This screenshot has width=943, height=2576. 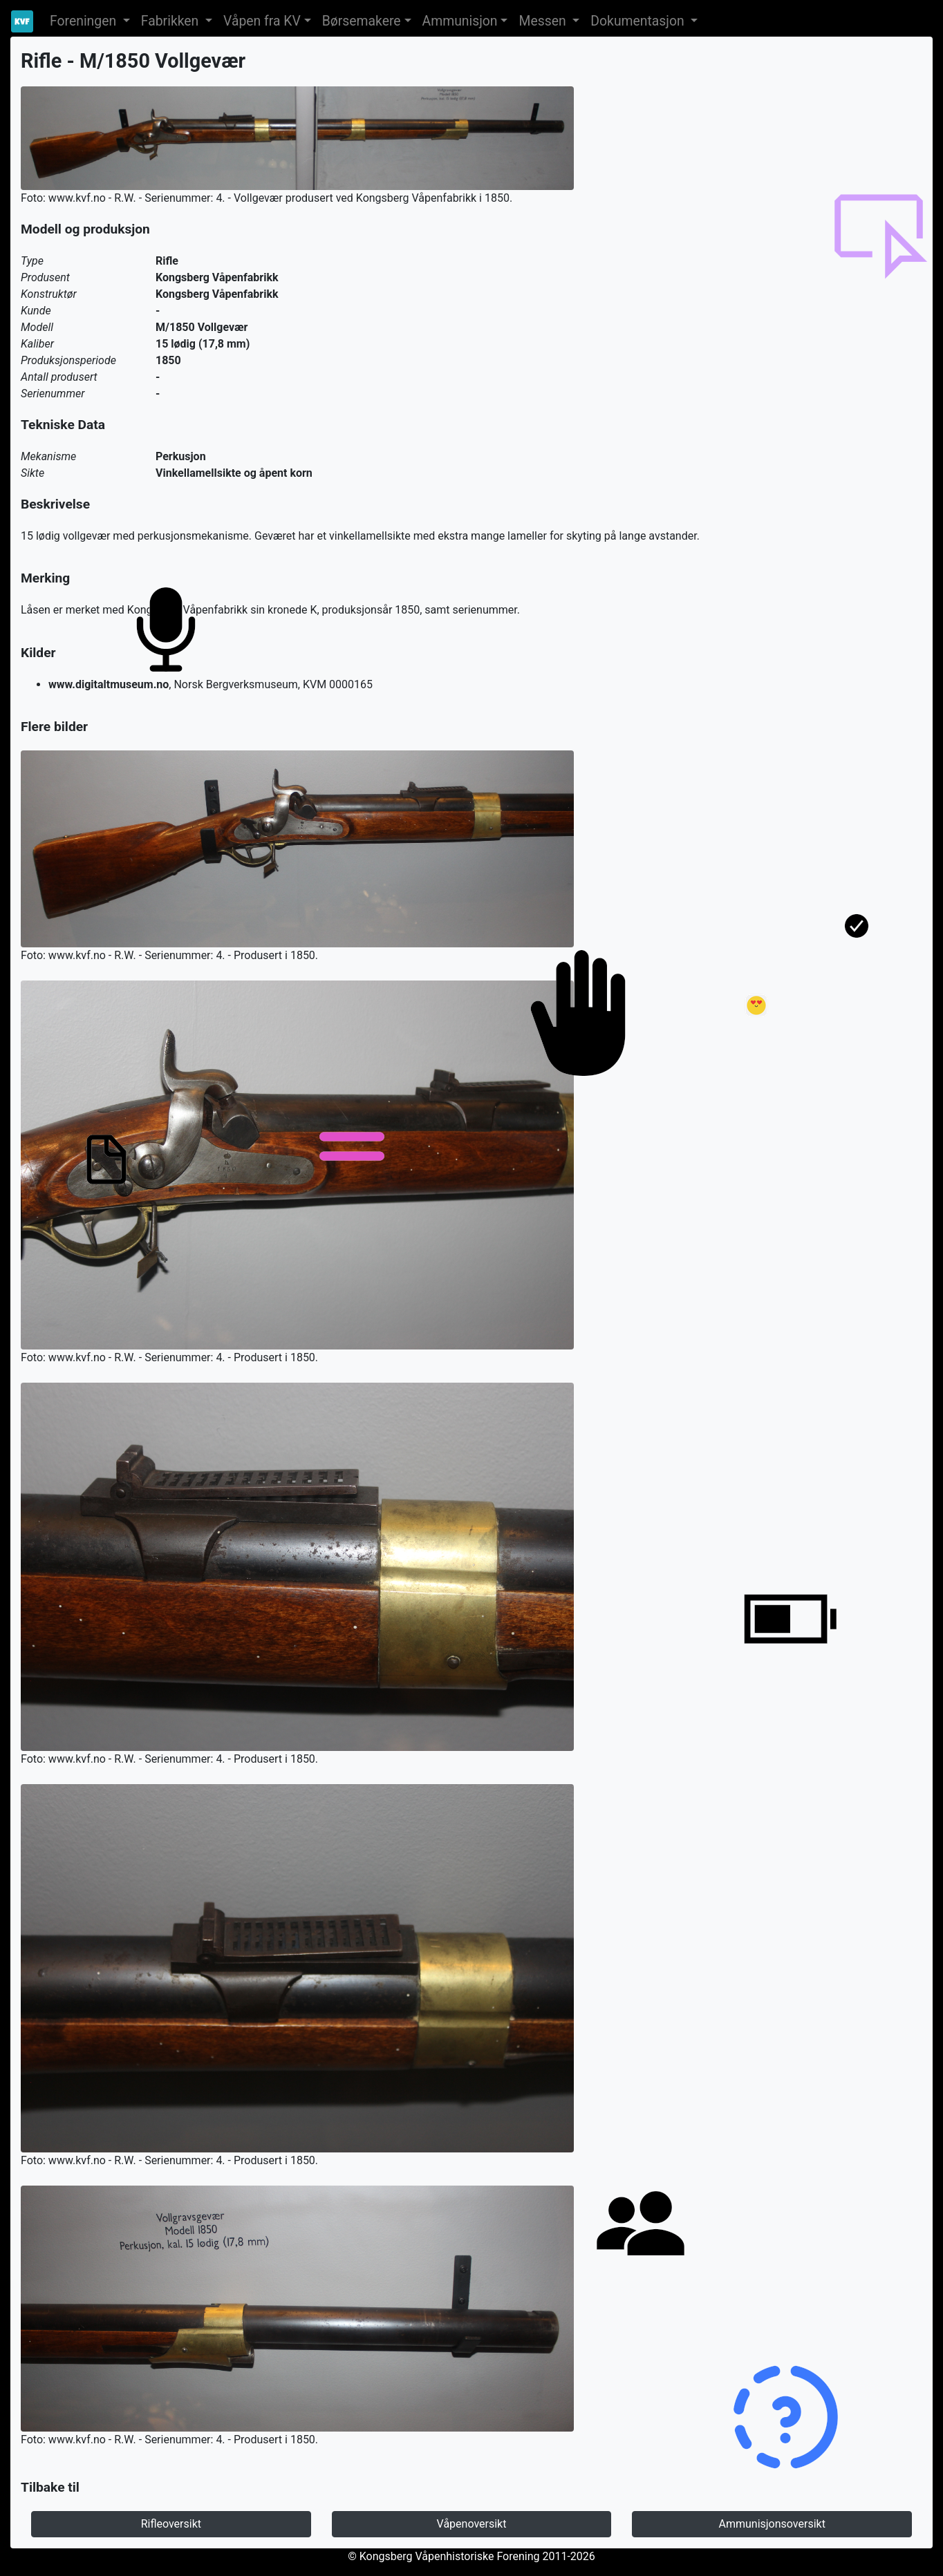 What do you see at coordinates (857, 926) in the screenshot?
I see `indicates a completed or successful action` at bounding box center [857, 926].